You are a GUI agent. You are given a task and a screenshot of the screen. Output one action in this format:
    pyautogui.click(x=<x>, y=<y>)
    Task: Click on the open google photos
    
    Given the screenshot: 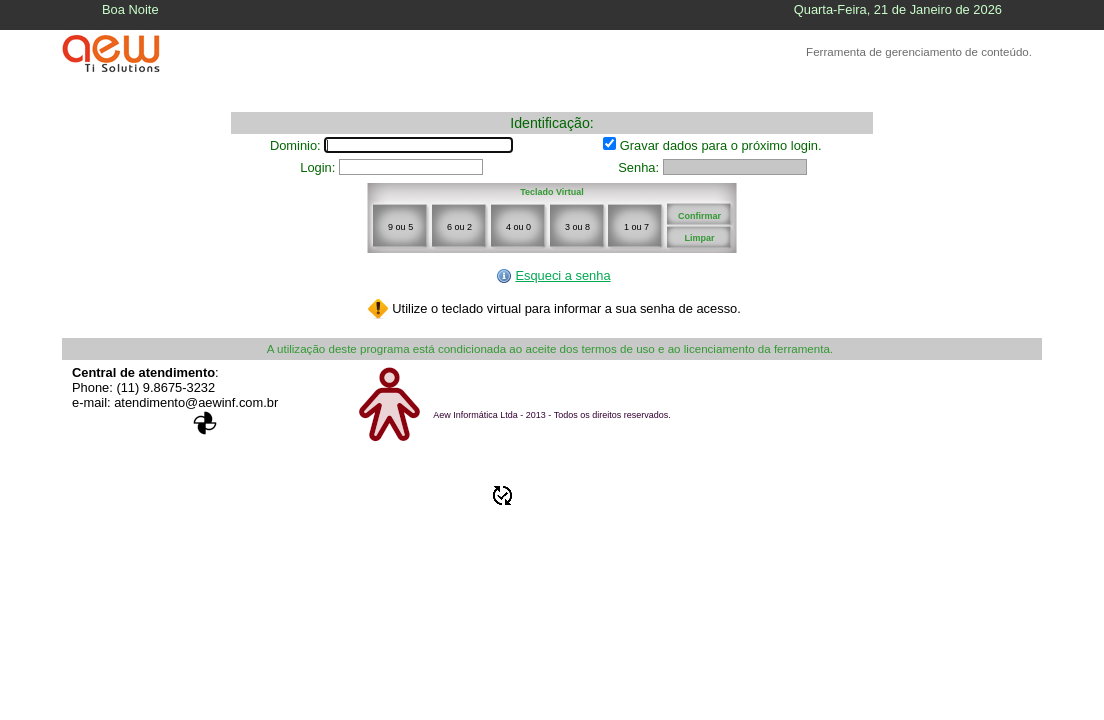 What is the action you would take?
    pyautogui.click(x=205, y=423)
    